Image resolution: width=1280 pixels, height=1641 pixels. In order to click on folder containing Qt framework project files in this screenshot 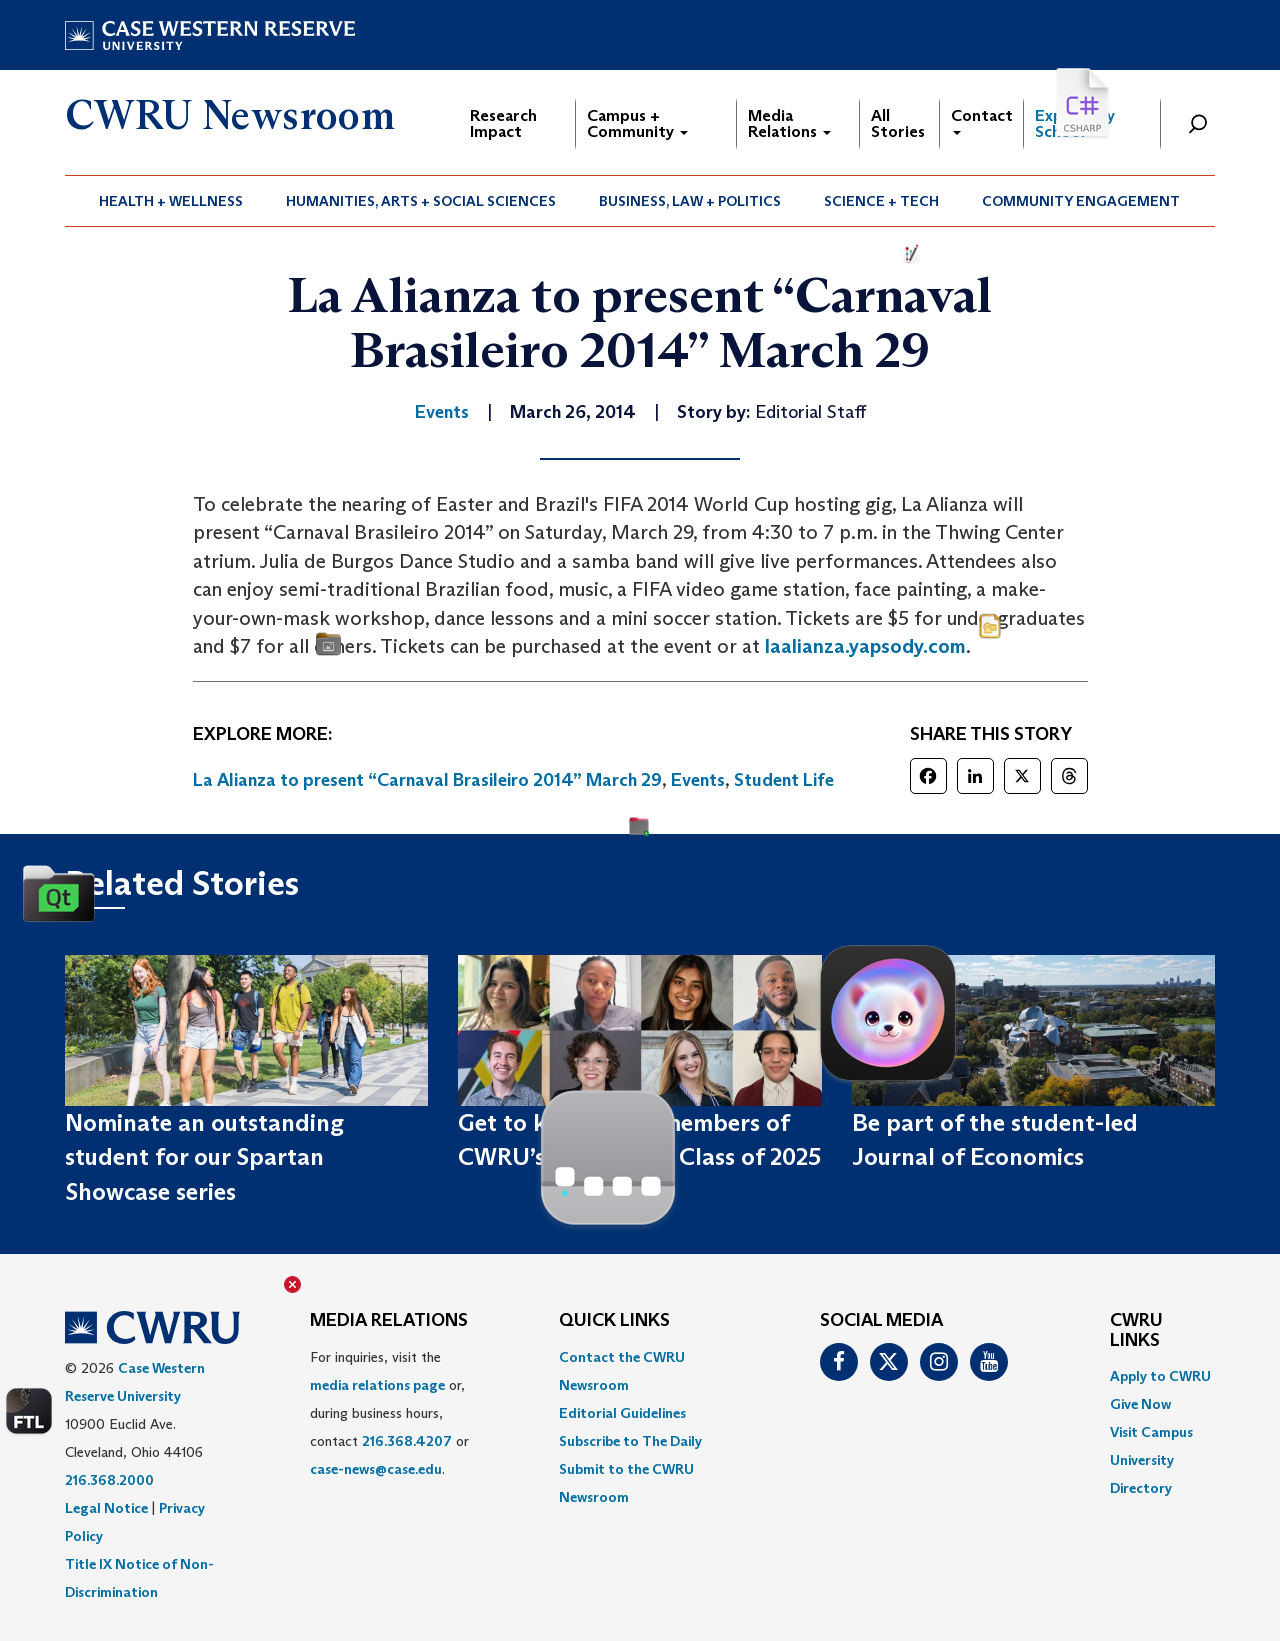, I will do `click(58, 895)`.